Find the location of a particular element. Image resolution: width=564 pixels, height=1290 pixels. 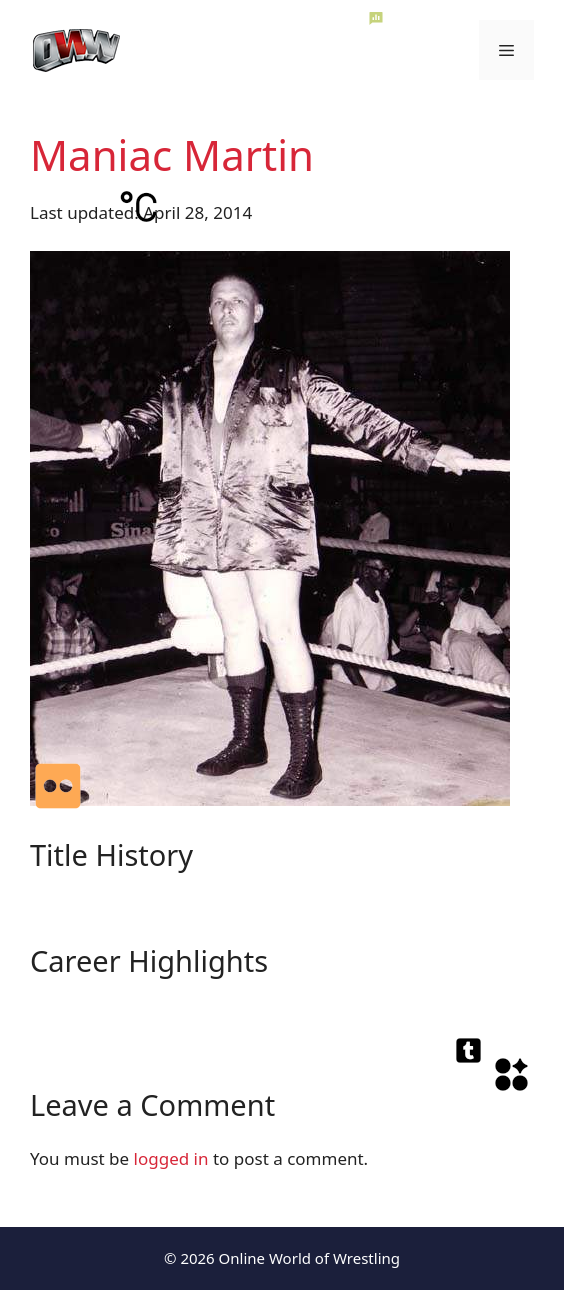

access AI-powered applications is located at coordinates (511, 1074).